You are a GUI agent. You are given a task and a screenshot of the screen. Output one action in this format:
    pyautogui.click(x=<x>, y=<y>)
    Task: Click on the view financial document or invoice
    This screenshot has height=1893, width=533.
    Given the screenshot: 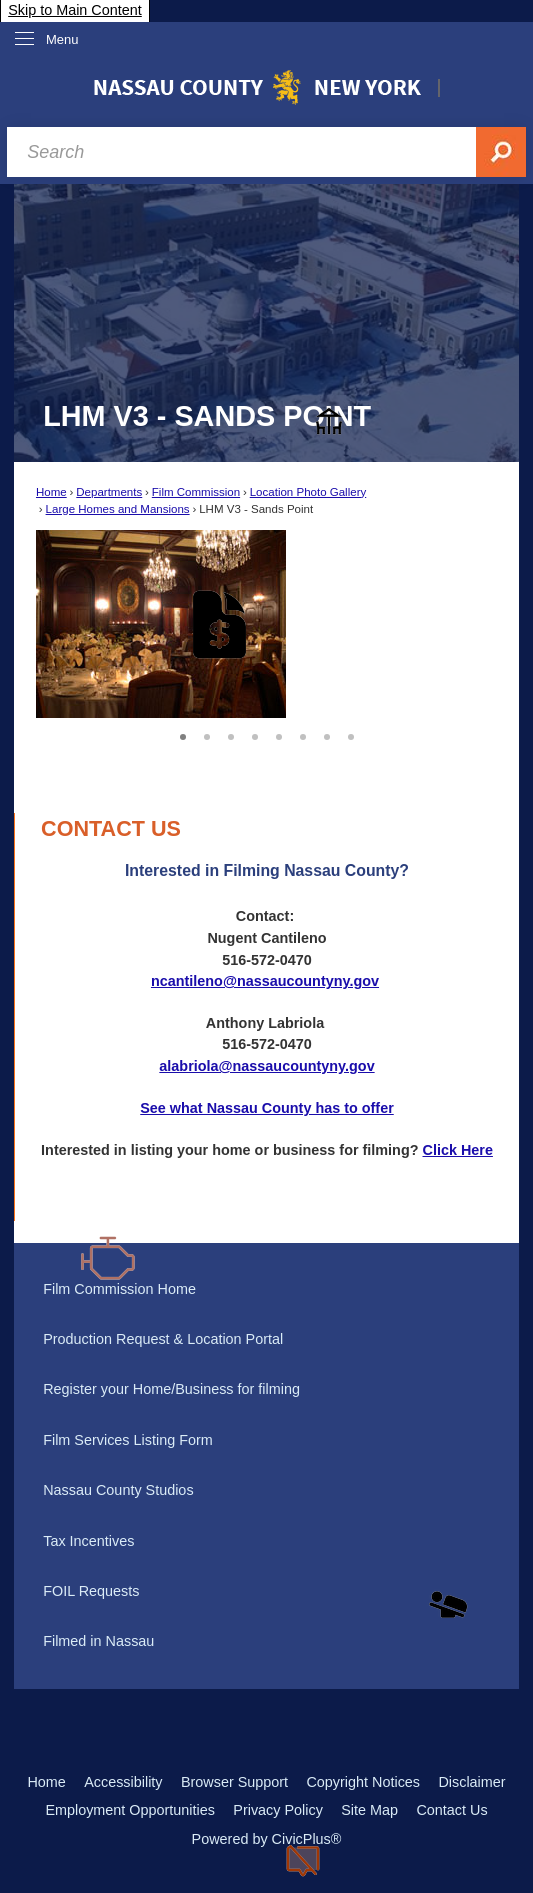 What is the action you would take?
    pyautogui.click(x=219, y=624)
    